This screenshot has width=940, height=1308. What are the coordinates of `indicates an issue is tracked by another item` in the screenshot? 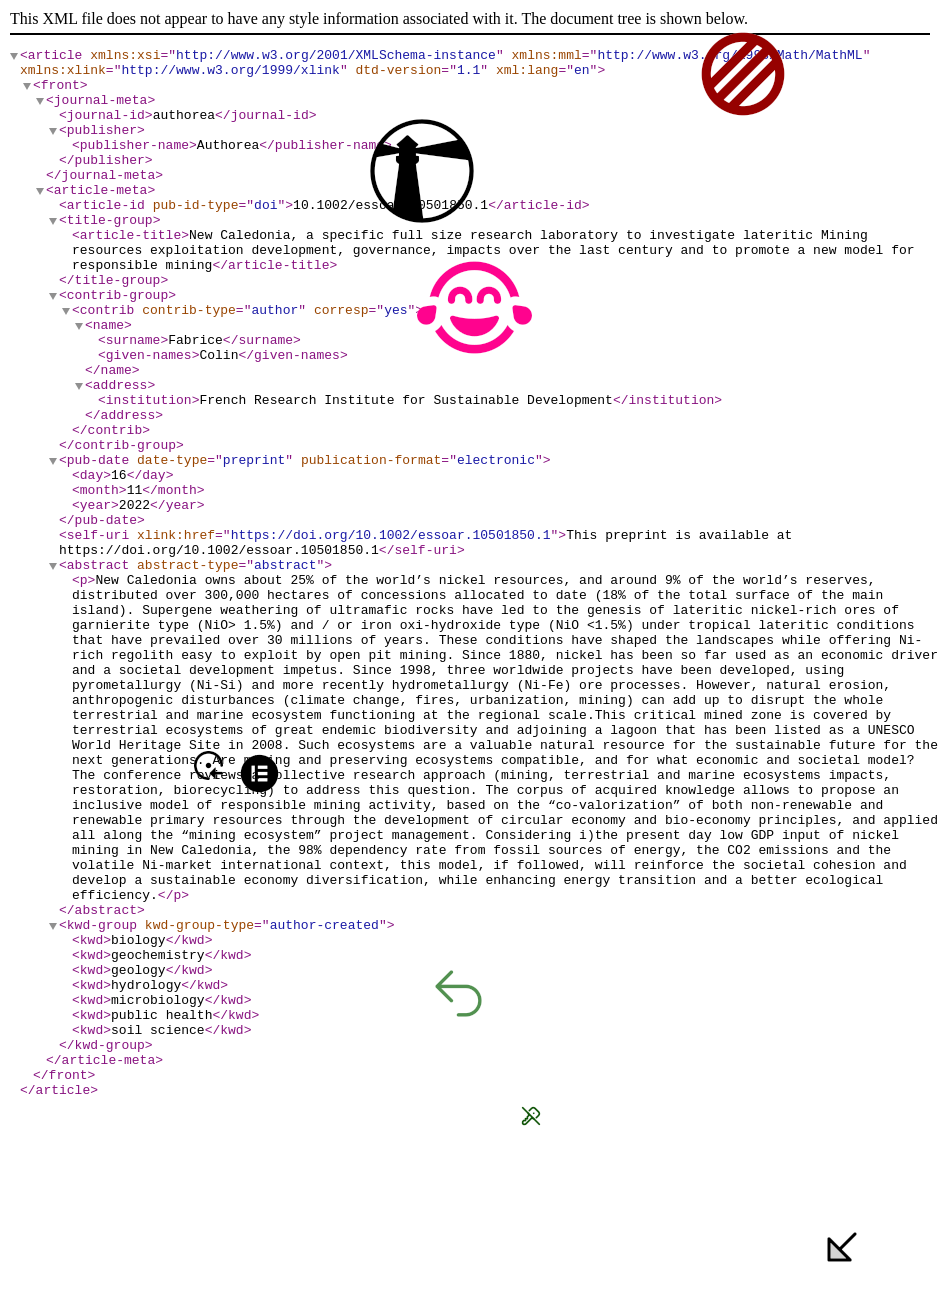 It's located at (208, 765).